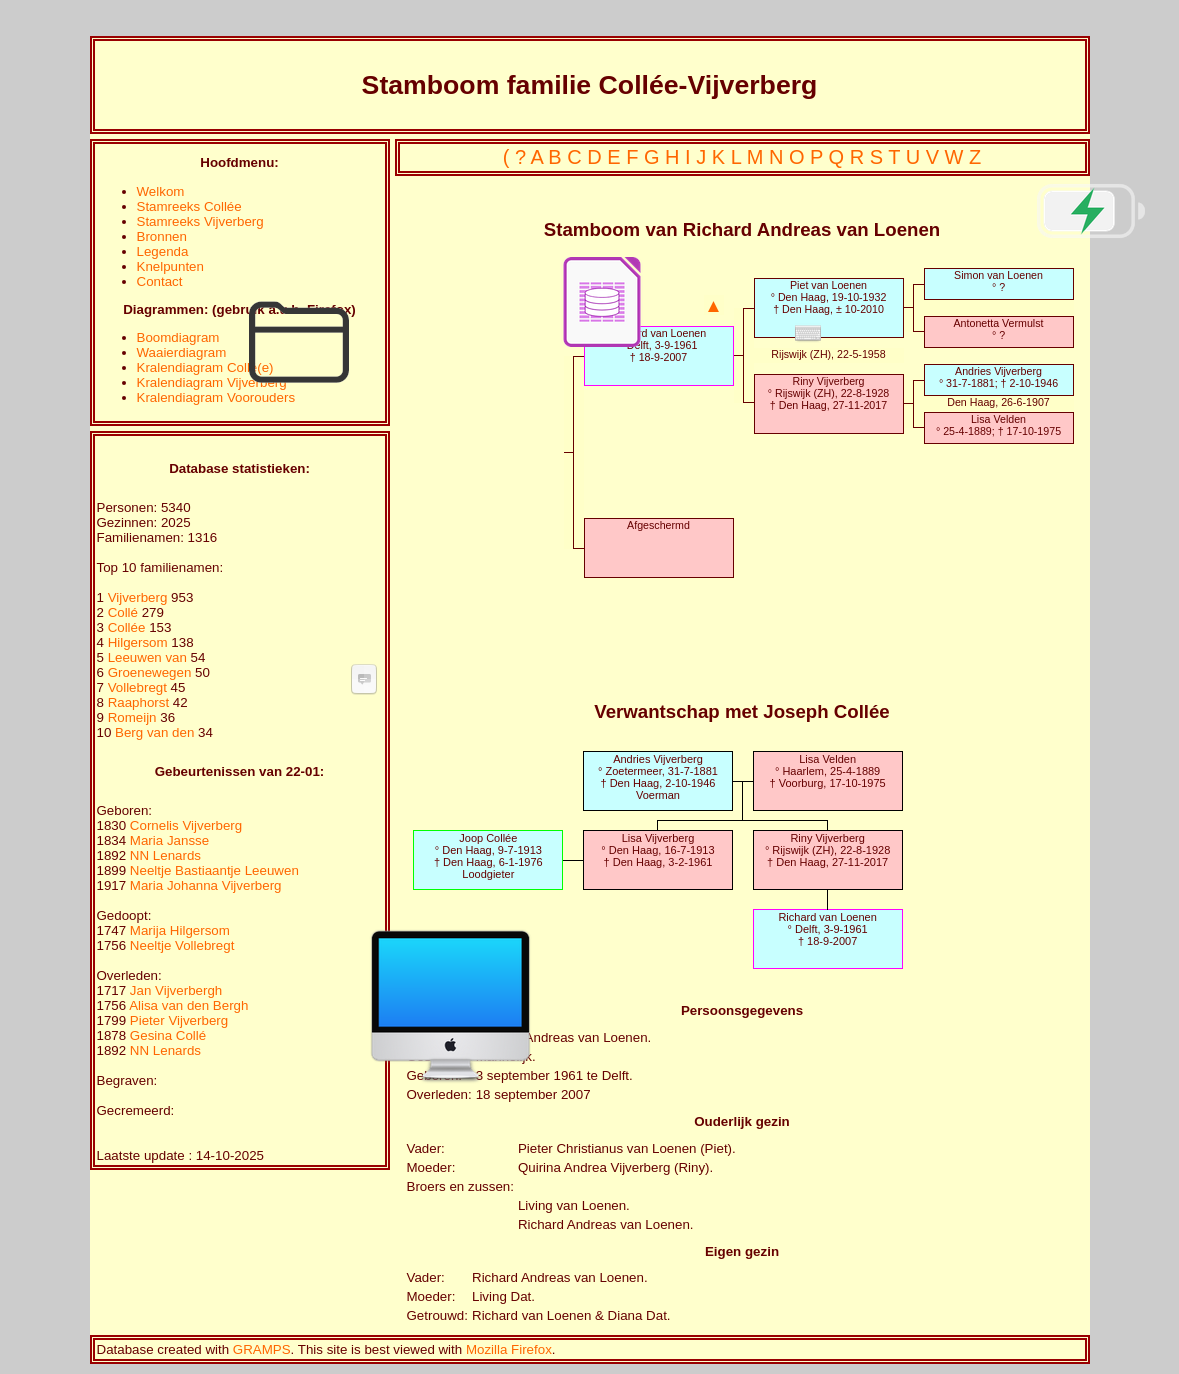  Describe the element at coordinates (602, 302) in the screenshot. I see `open a libreoffice base database file` at that location.